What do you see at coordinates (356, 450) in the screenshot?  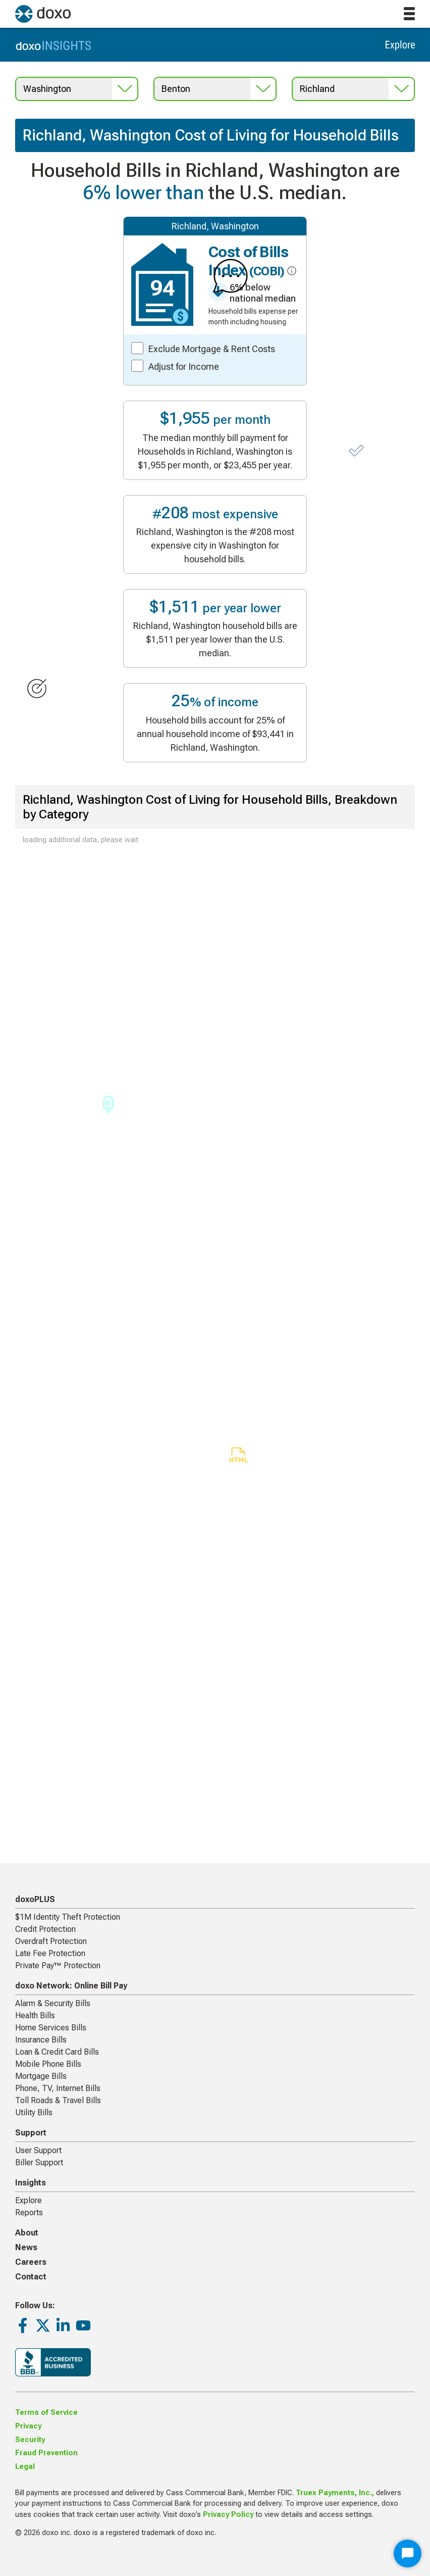 I see `confirm or submit an action` at bounding box center [356, 450].